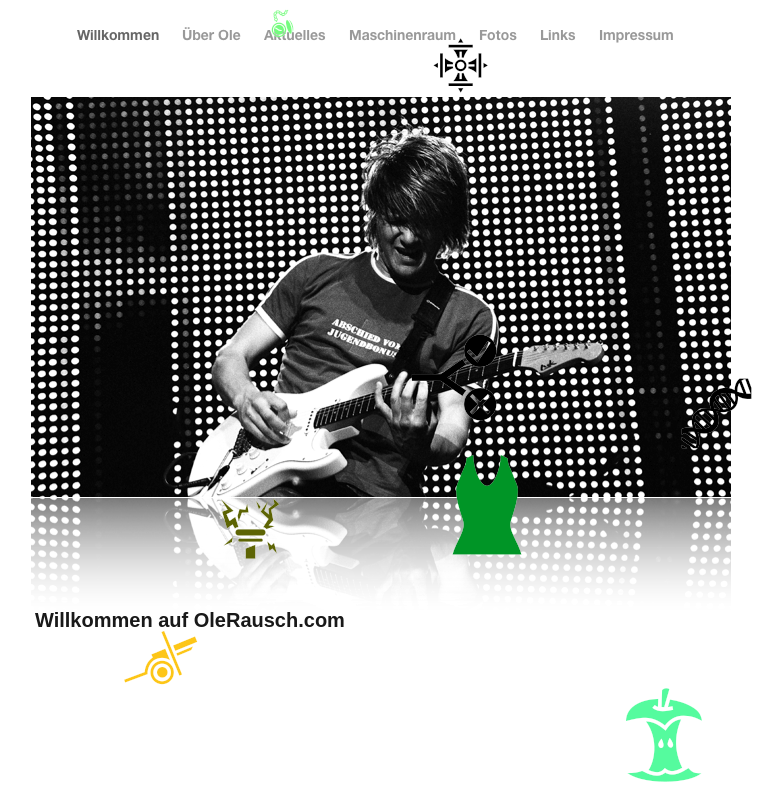  What do you see at coordinates (453, 377) in the screenshot?
I see `select between multiple options` at bounding box center [453, 377].